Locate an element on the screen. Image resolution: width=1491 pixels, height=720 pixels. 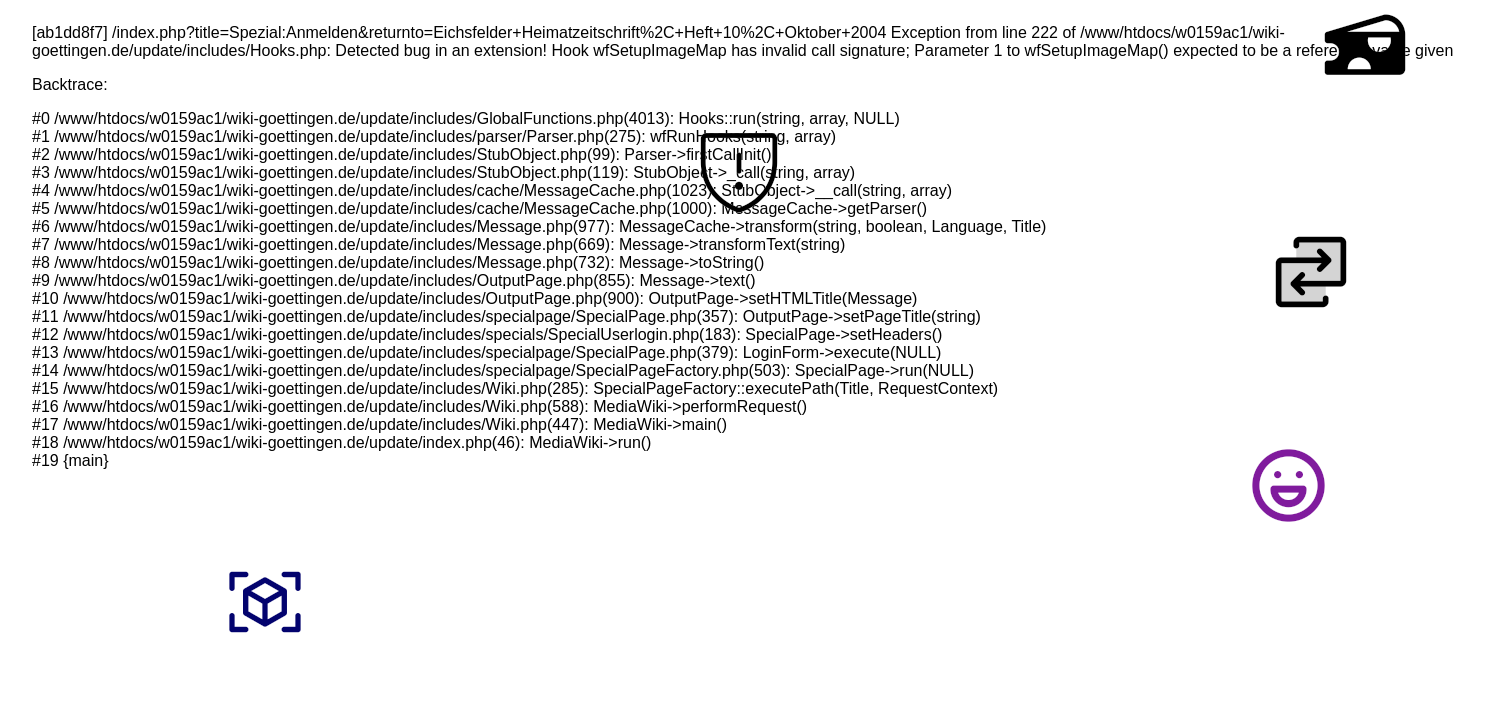
security warning or potential threat detected is located at coordinates (739, 168).